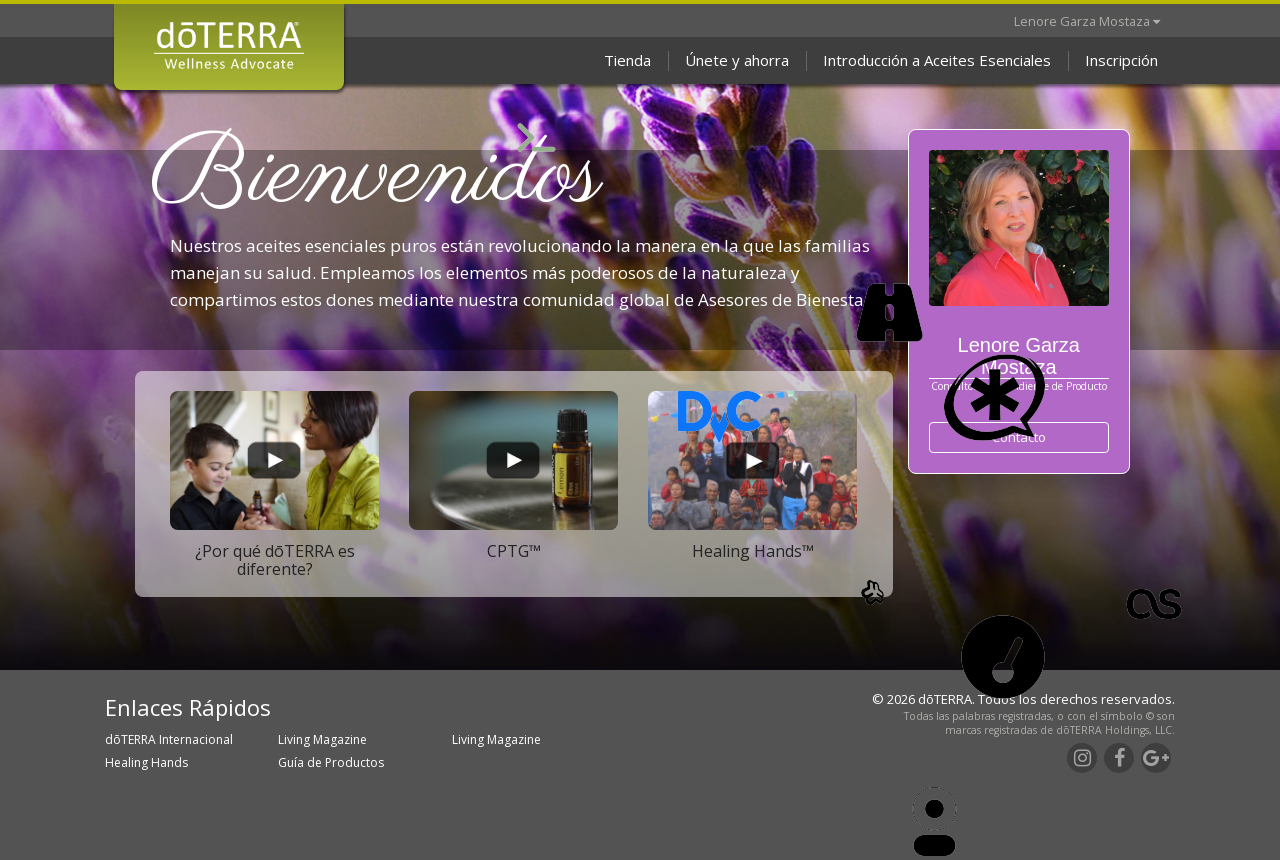 This screenshot has height=860, width=1280. I want to click on daisyUI component library logo, so click(934, 821).